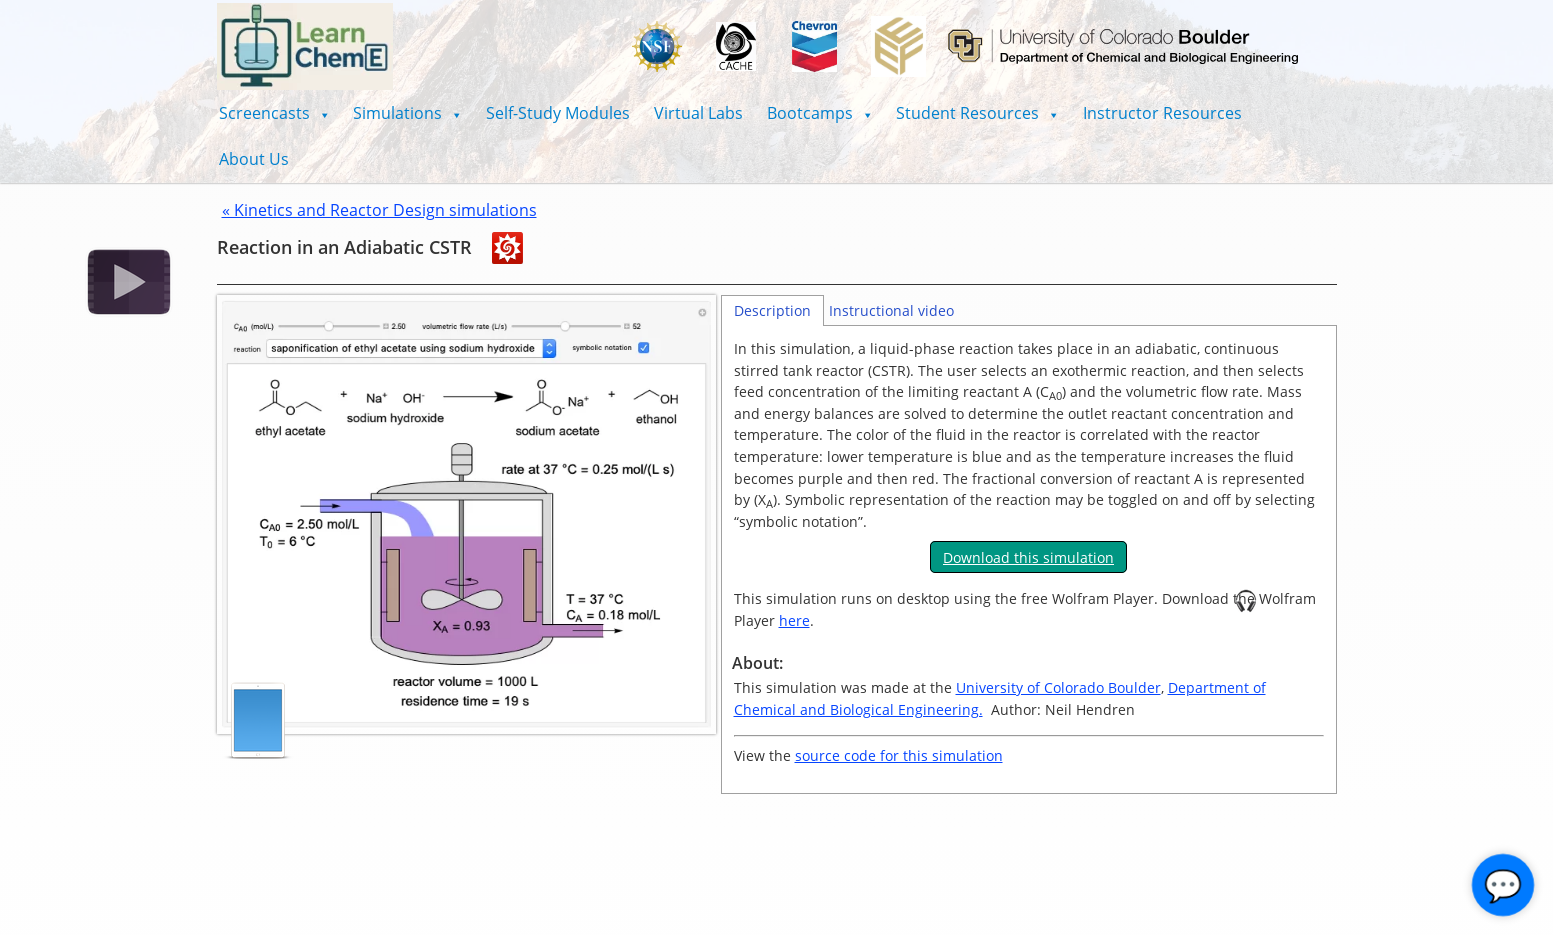  What do you see at coordinates (258, 720) in the screenshot?
I see `indicates a connected iPad Air 2 device` at bounding box center [258, 720].